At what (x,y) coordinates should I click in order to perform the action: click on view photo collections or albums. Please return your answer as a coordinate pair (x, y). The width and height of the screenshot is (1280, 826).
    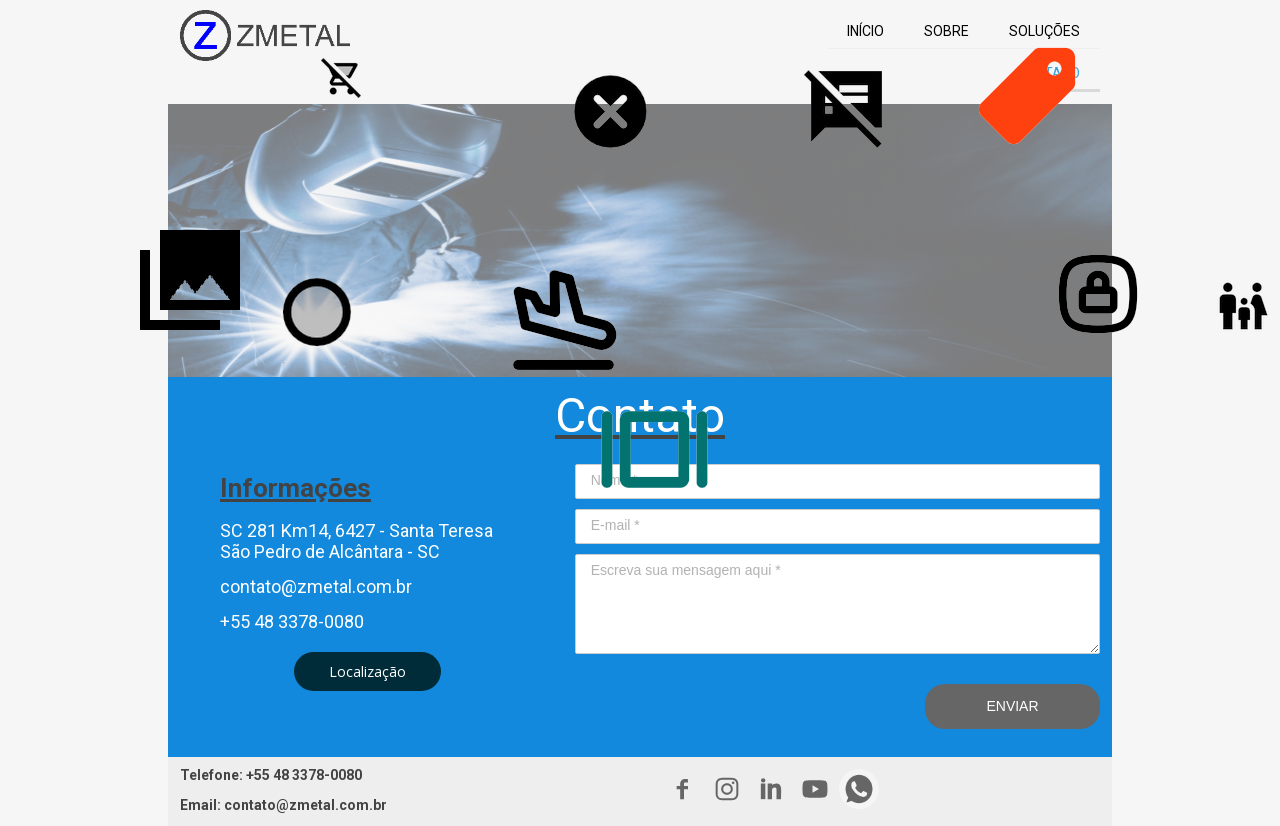
    Looking at the image, I should click on (190, 280).